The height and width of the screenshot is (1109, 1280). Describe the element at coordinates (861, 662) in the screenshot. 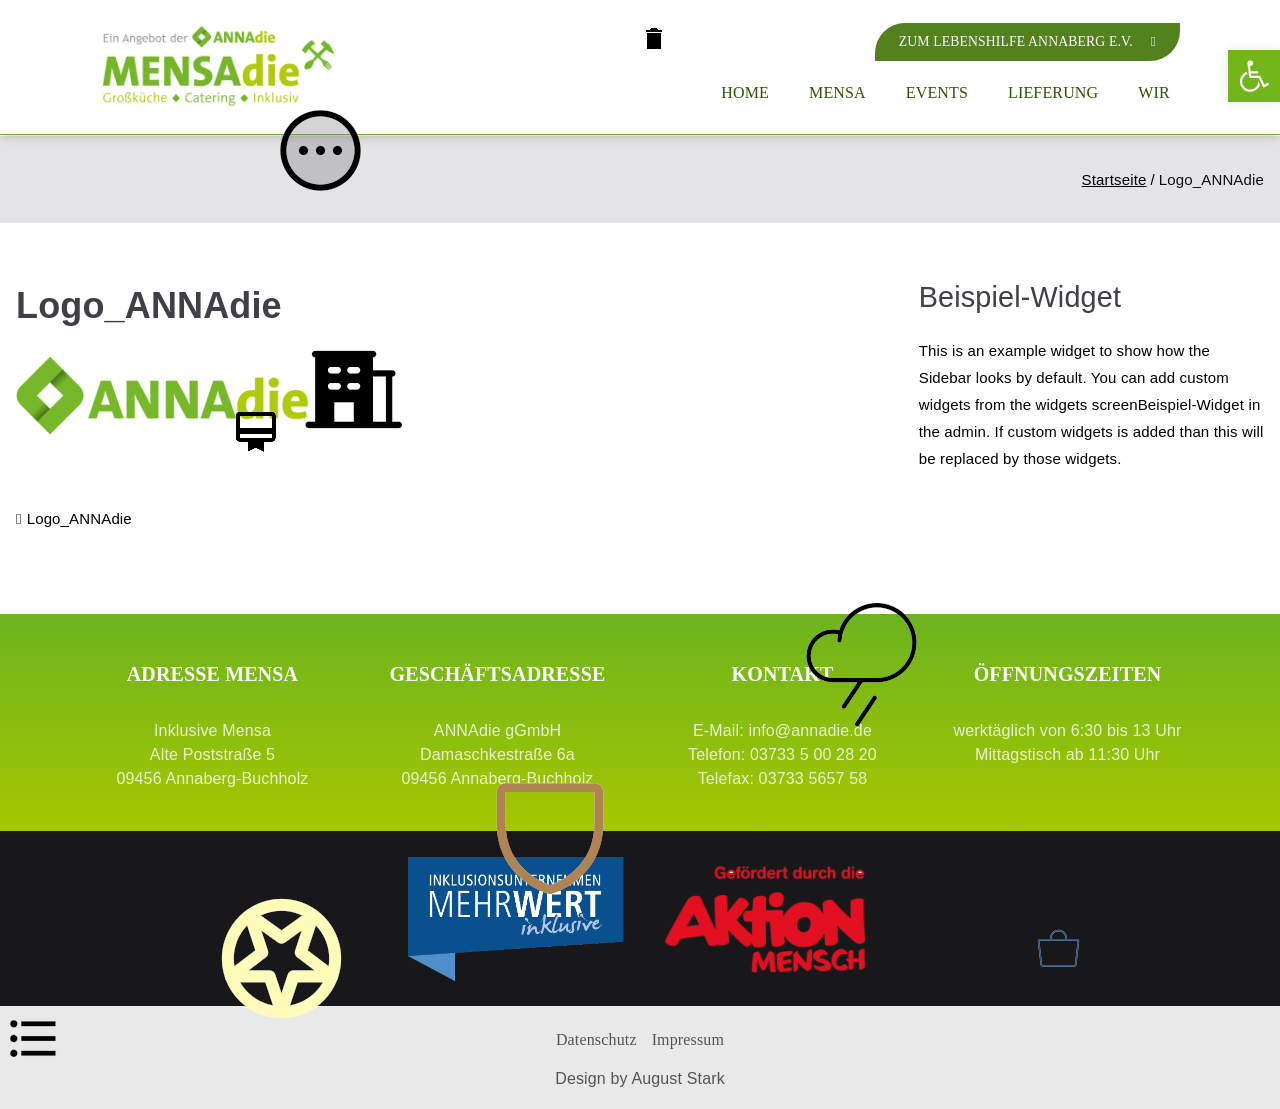

I see `current weather conditions: rain` at that location.